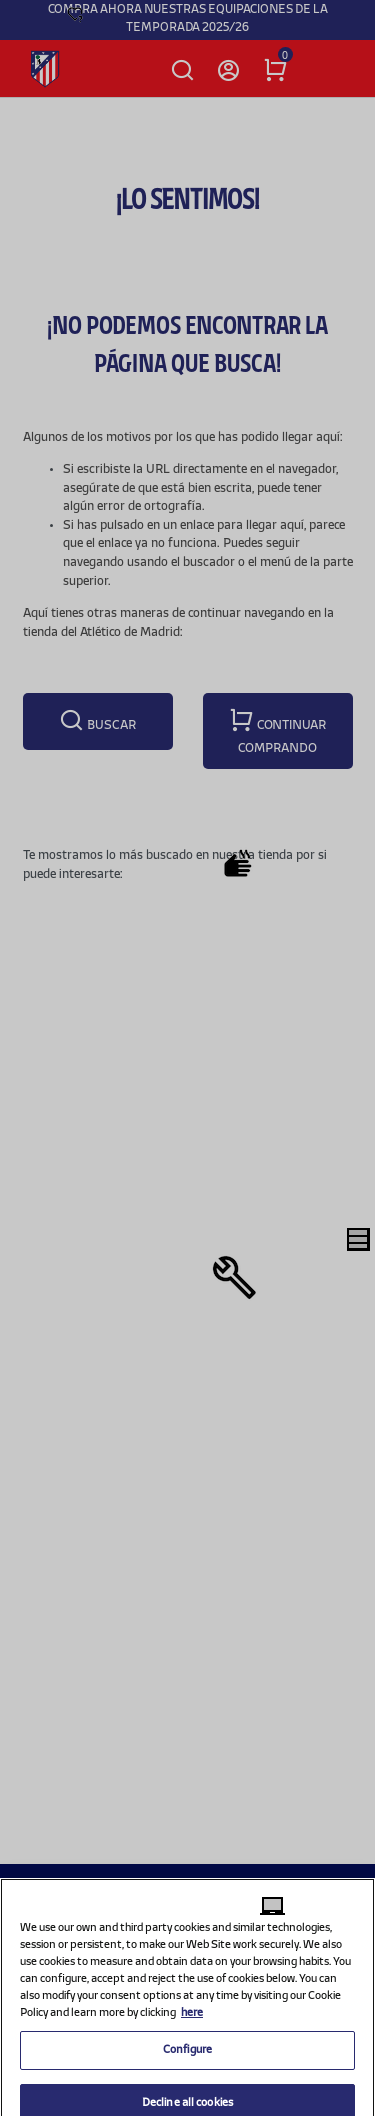 The height and width of the screenshot is (2116, 375). I want to click on get help about favorites or liked items, so click(75, 14).